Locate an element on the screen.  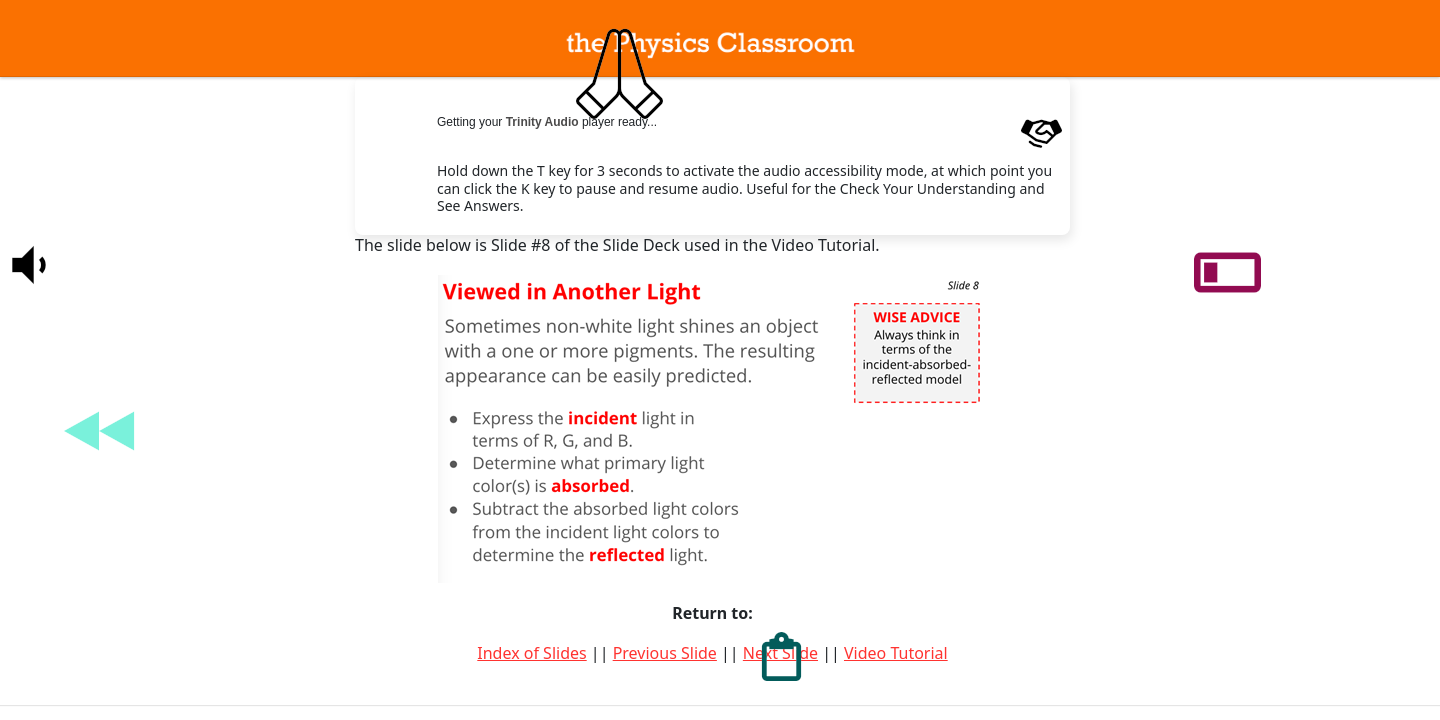
skip to previous track is located at coordinates (99, 431).